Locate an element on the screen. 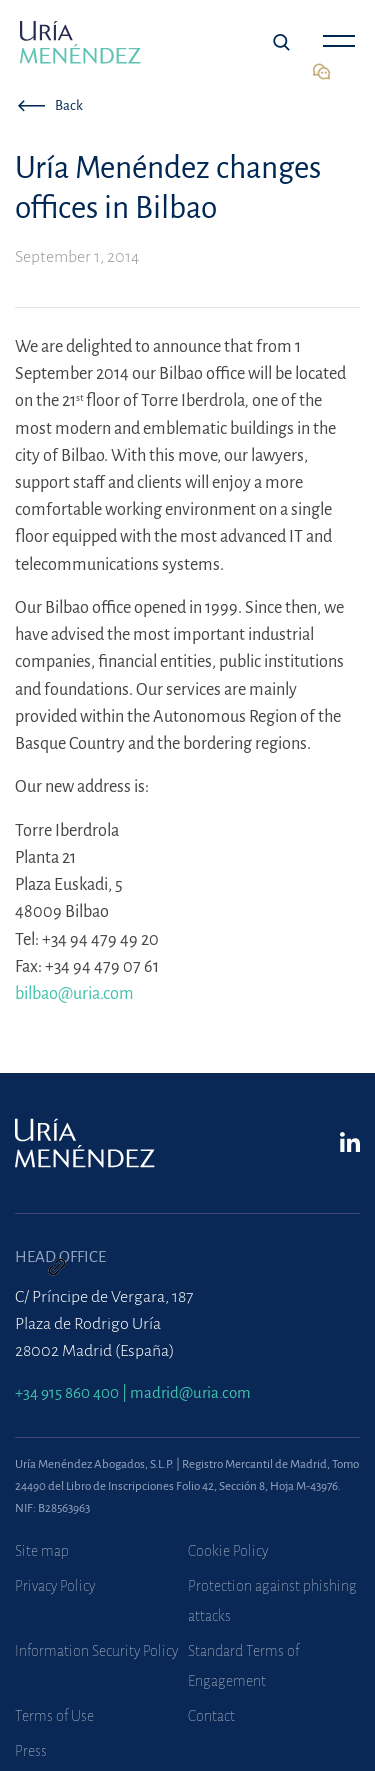 The height and width of the screenshot is (1771, 375). copy or share a link is located at coordinates (57, 1267).